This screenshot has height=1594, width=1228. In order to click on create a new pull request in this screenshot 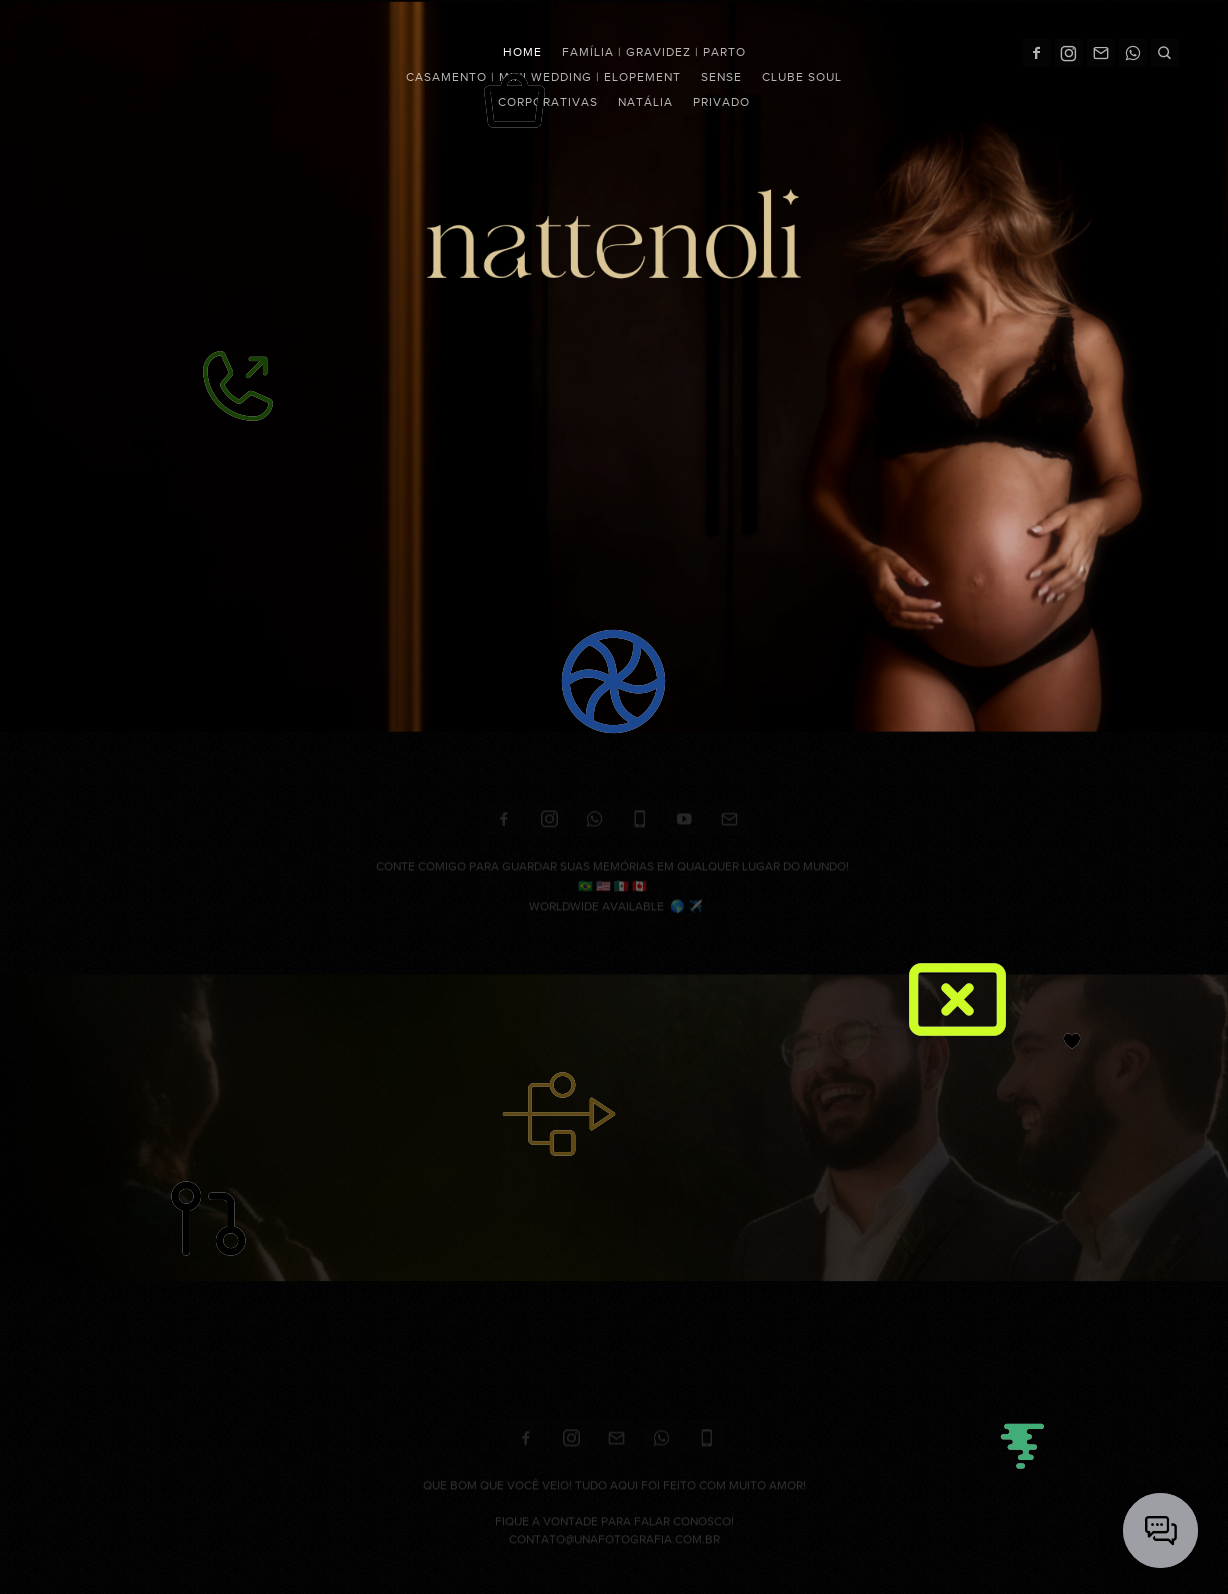, I will do `click(208, 1218)`.